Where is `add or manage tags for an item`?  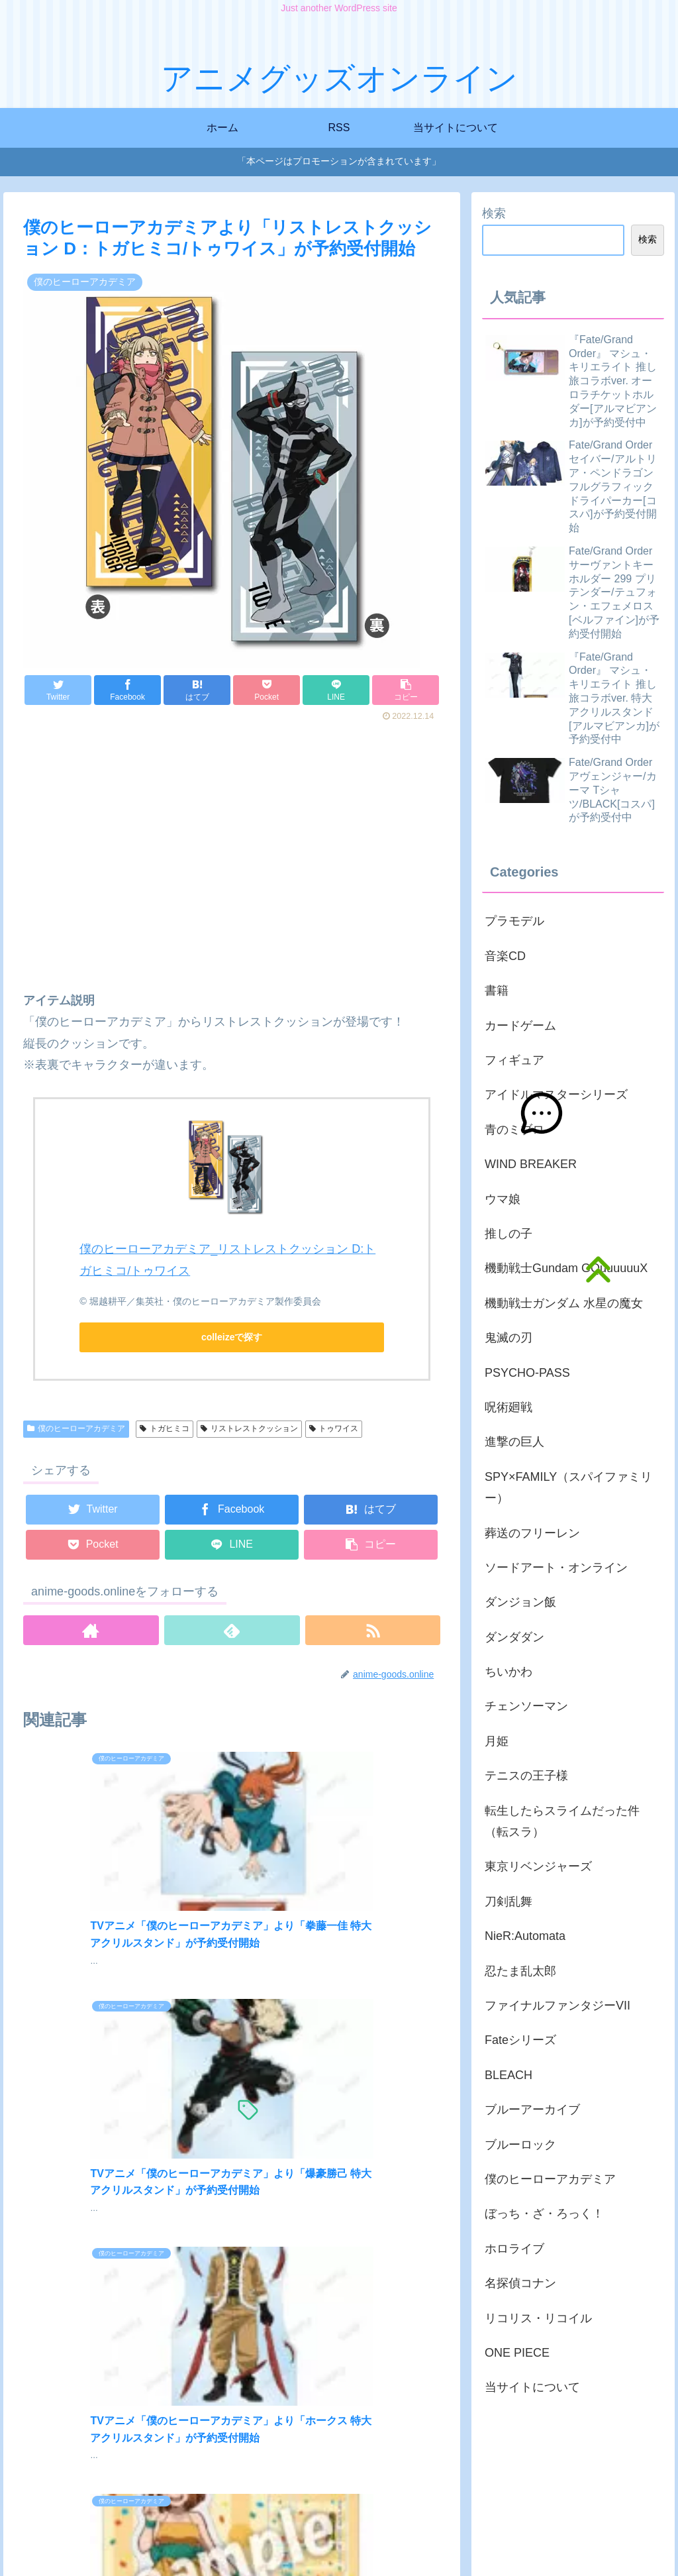 add or manage tags for an item is located at coordinates (248, 2110).